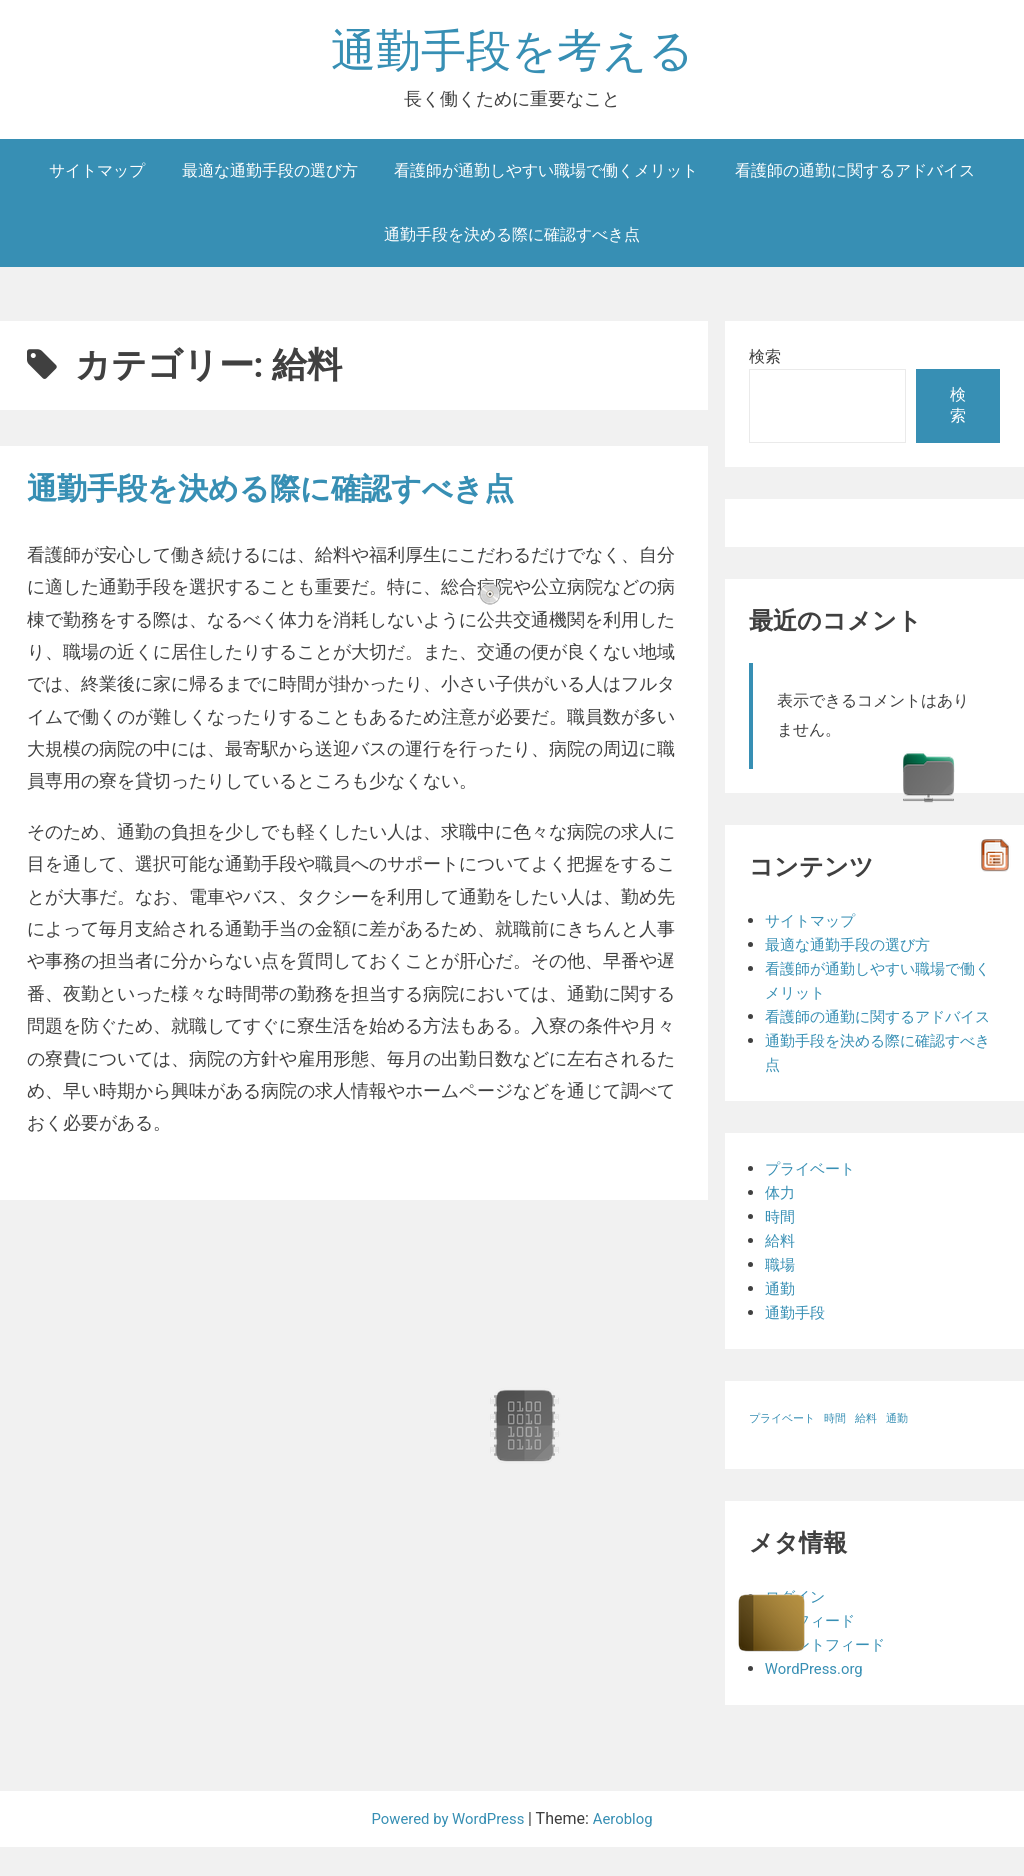 The image size is (1024, 1876). I want to click on access a network or remote folder, so click(928, 776).